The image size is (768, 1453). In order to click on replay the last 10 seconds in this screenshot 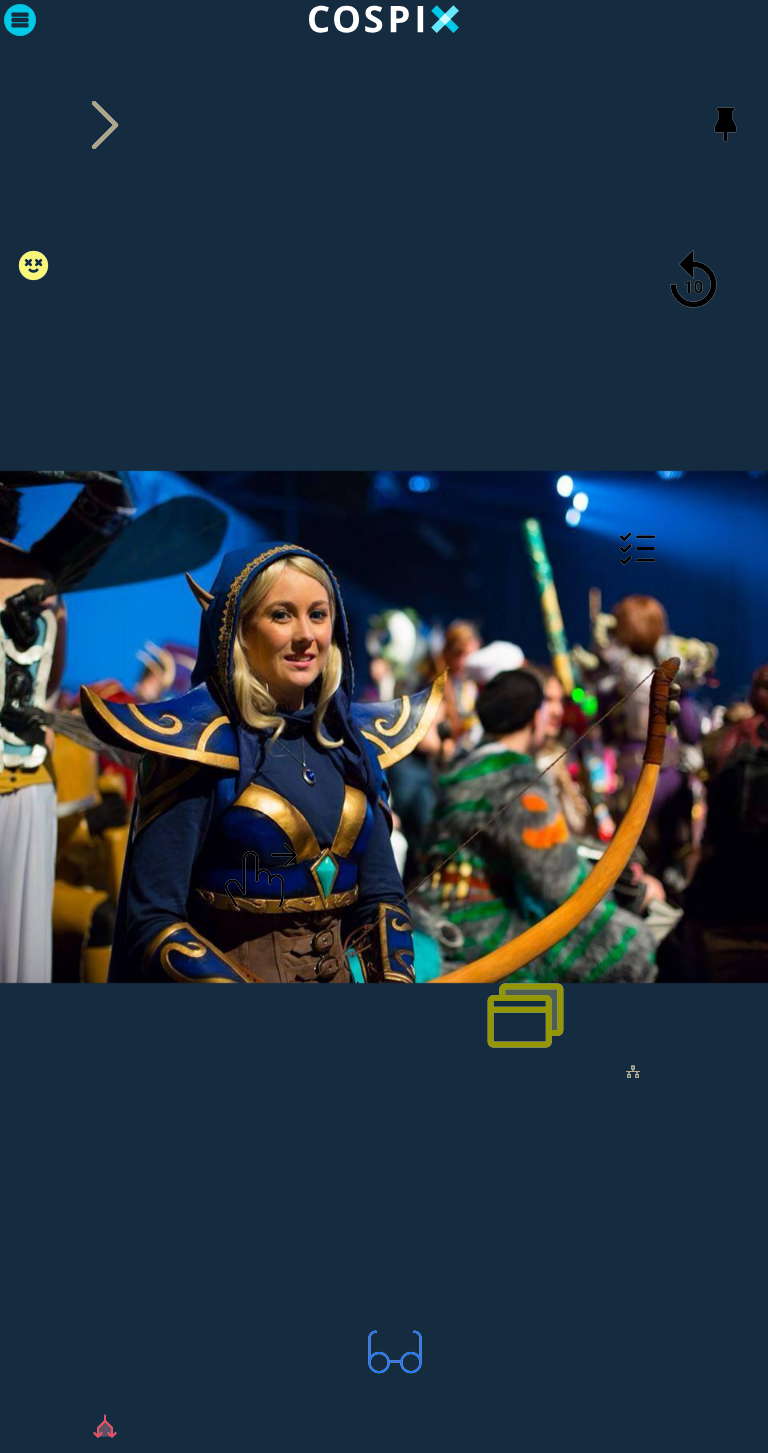, I will do `click(693, 281)`.